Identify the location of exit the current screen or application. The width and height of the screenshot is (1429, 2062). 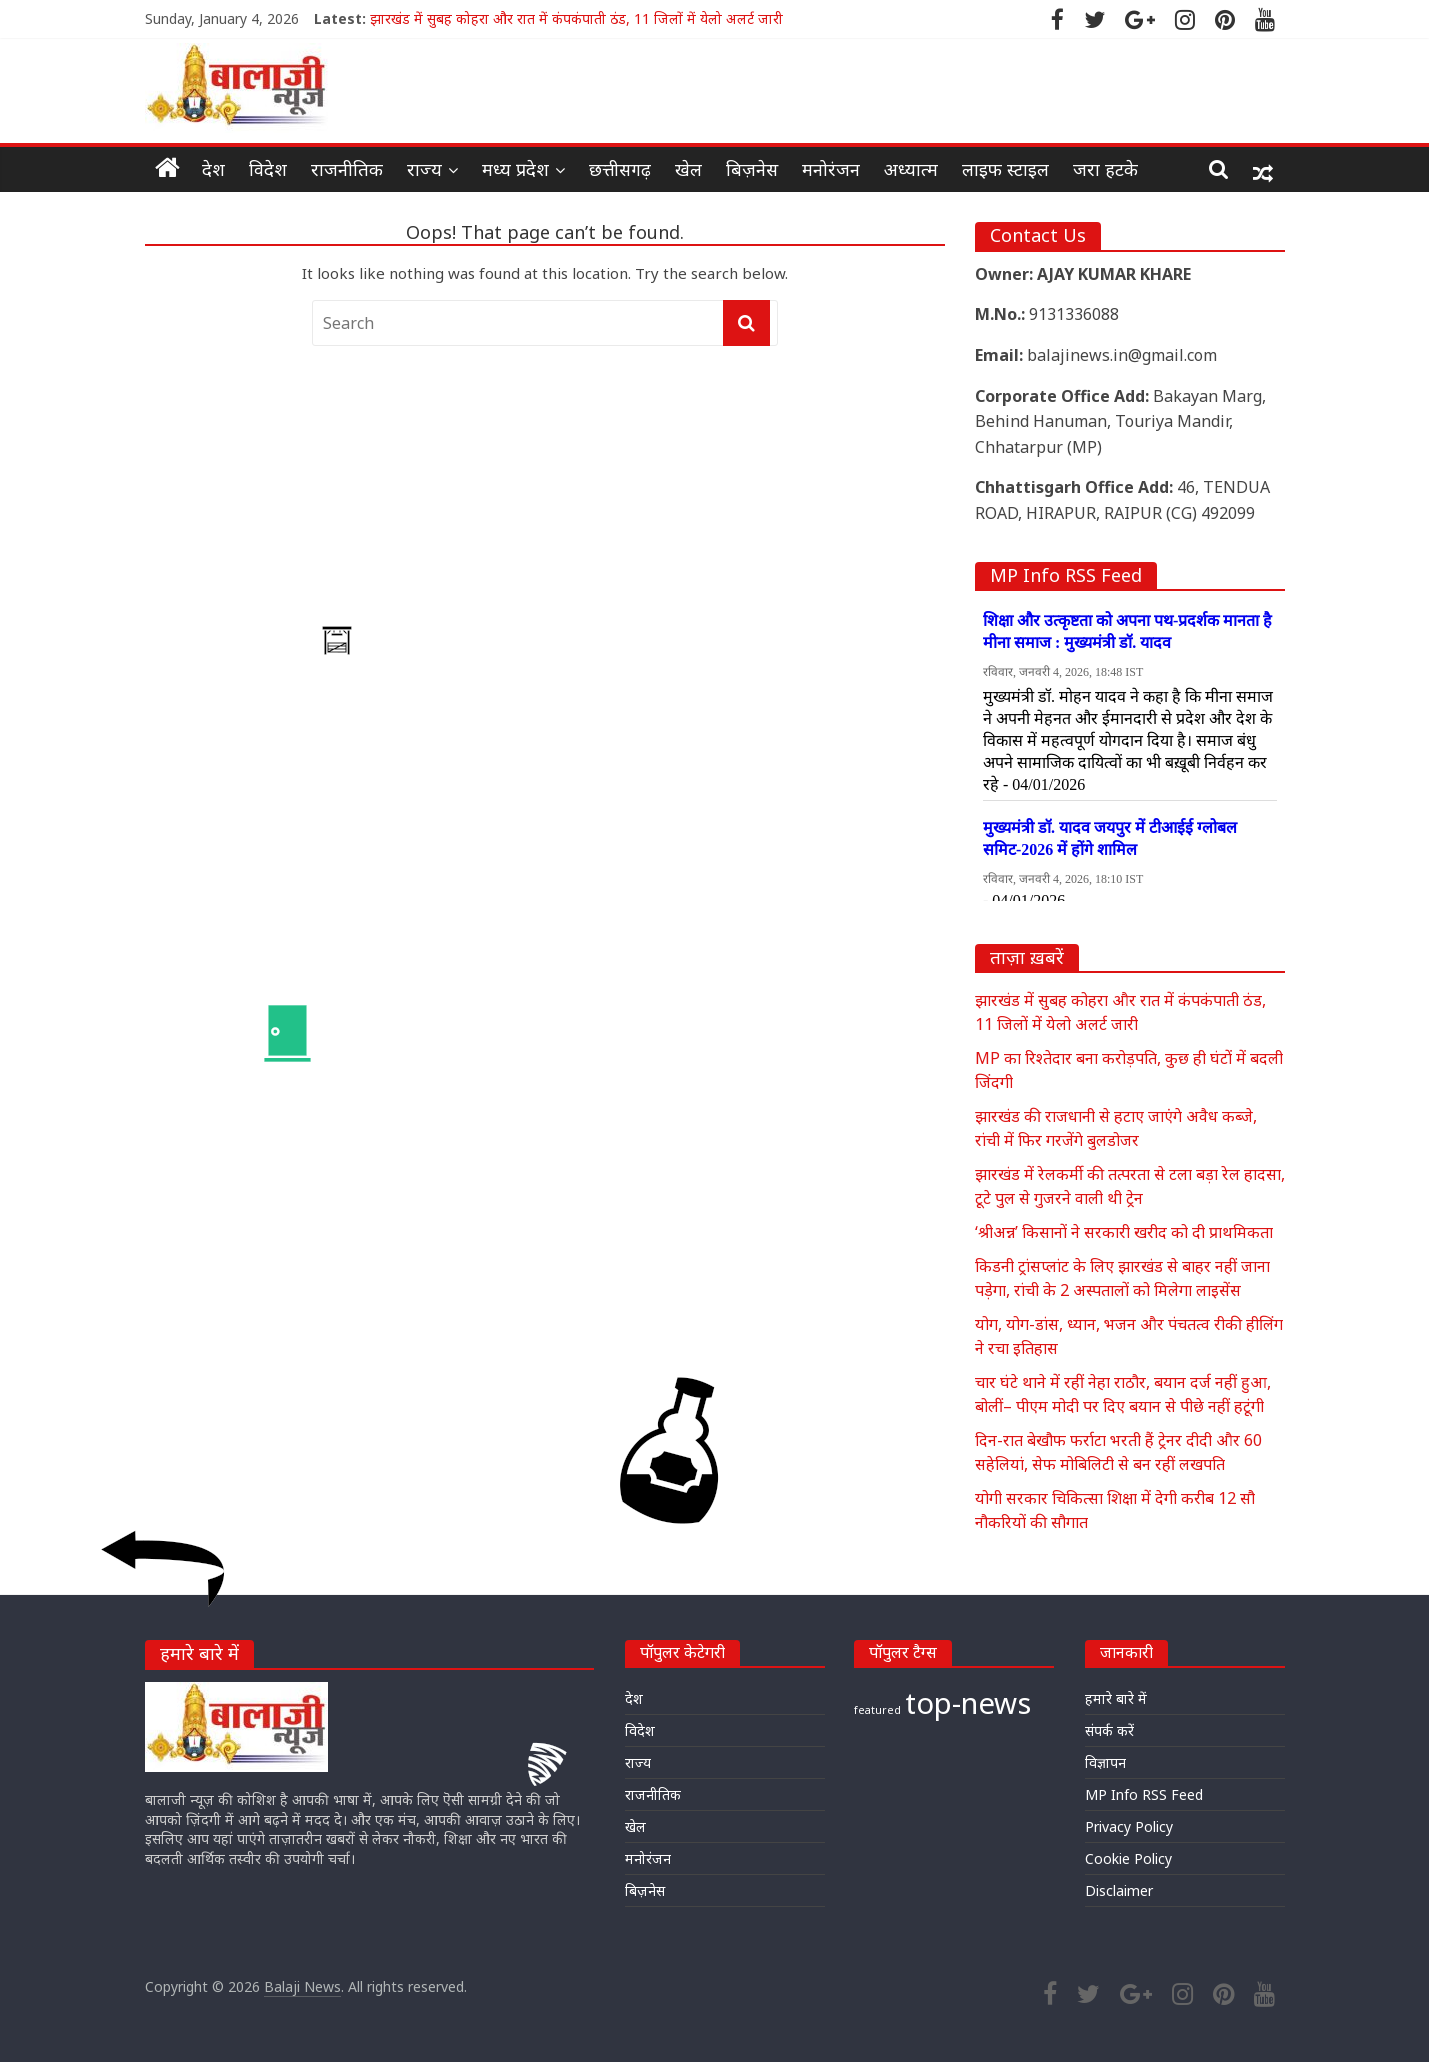
(287, 1032).